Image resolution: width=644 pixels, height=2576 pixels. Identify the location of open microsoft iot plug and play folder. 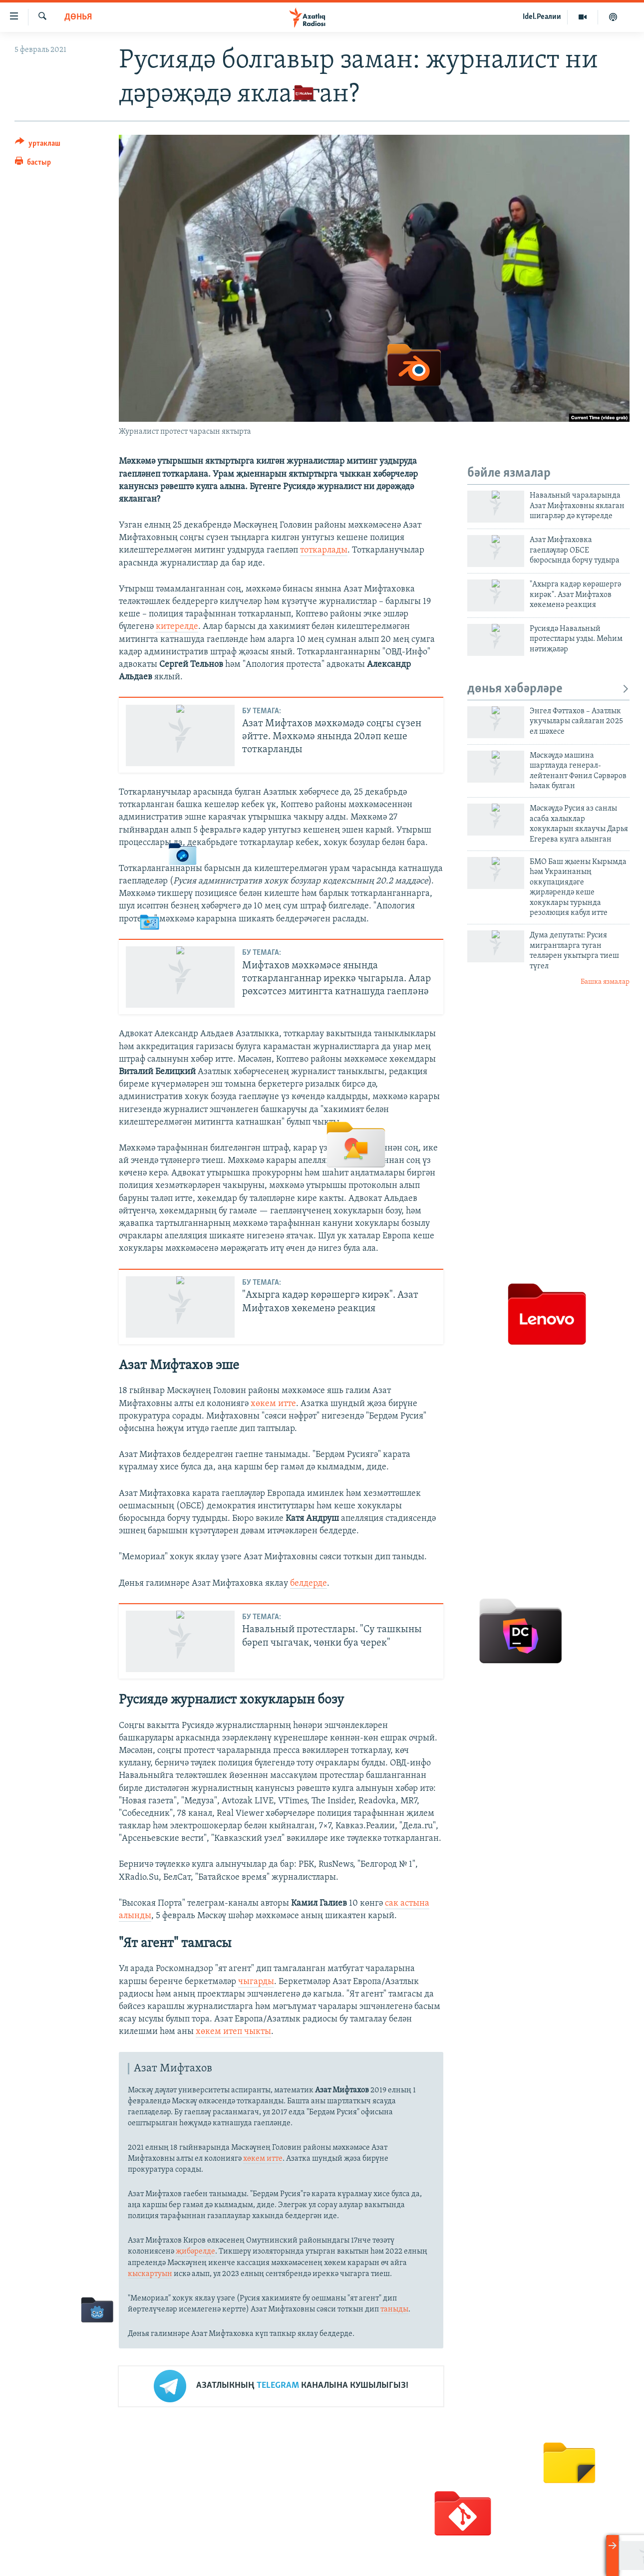
(182, 855).